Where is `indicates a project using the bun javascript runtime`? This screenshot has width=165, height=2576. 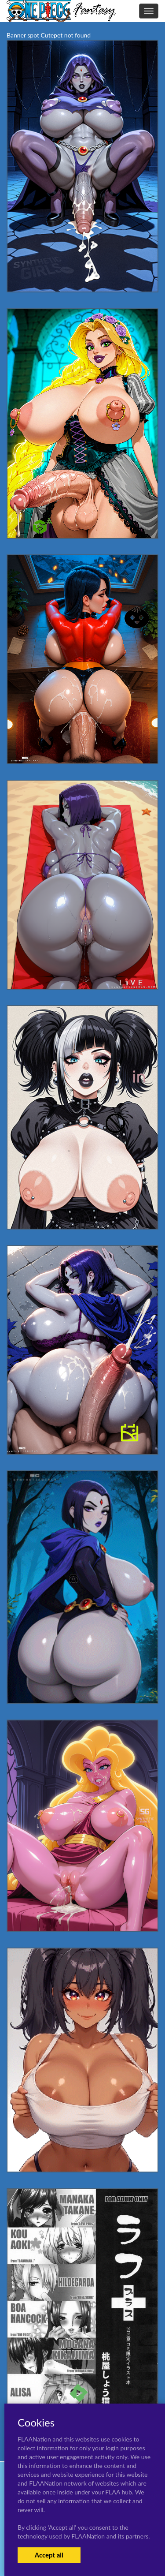 indicates a project using the bun javascript runtime is located at coordinates (137, 617).